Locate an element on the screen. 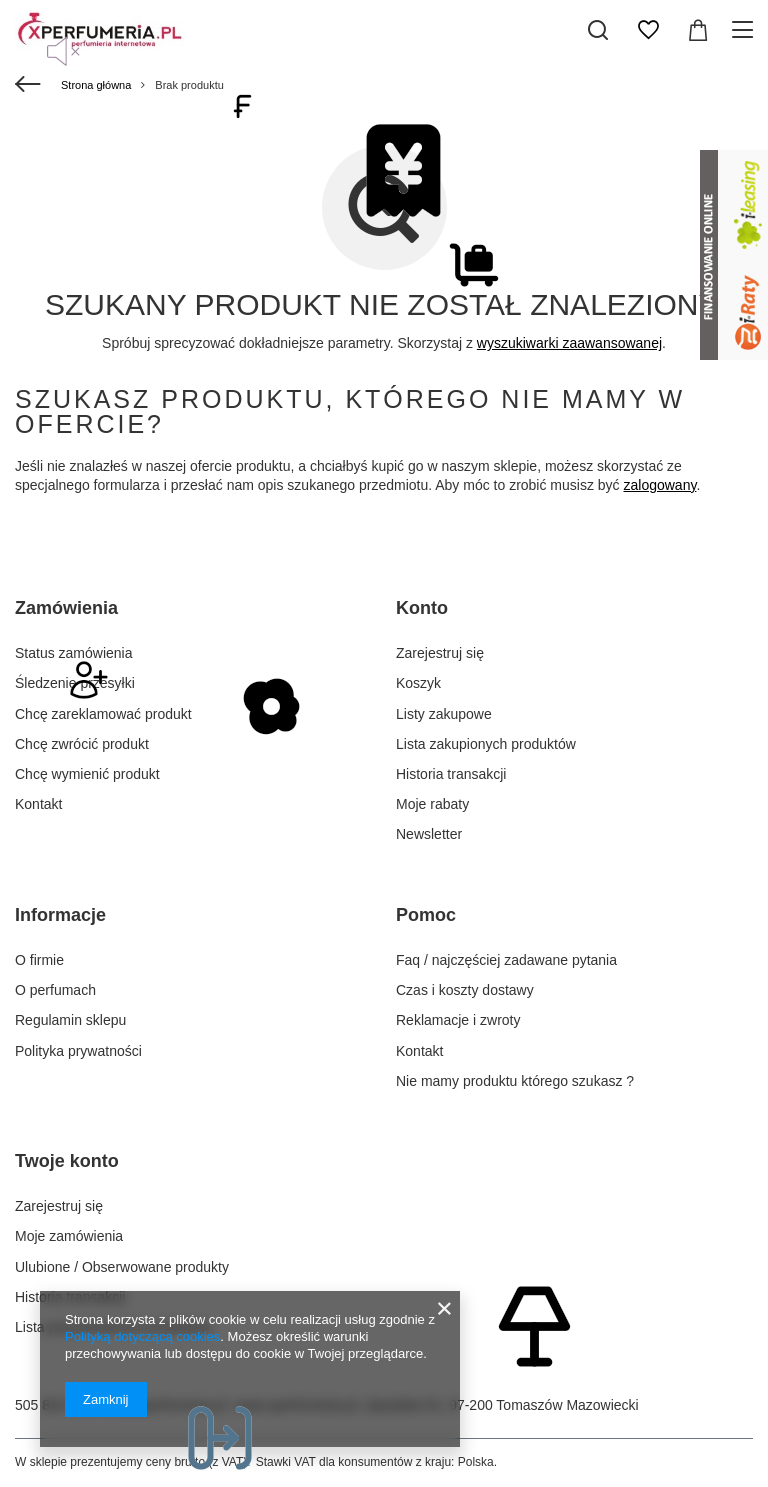  view yen currency receipt is located at coordinates (403, 170).